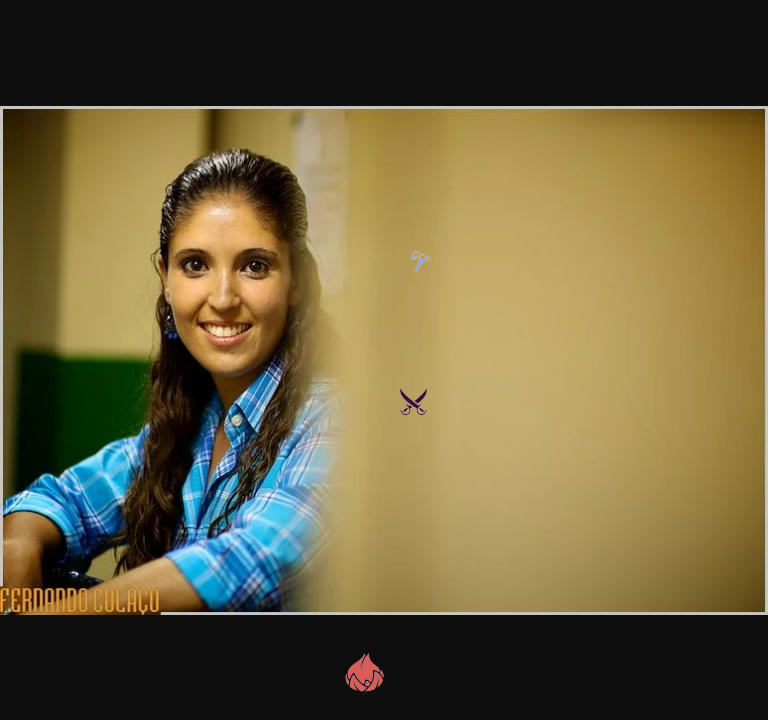 This screenshot has height=720, width=768. What do you see at coordinates (420, 261) in the screenshot?
I see `launch or shoot an item` at bounding box center [420, 261].